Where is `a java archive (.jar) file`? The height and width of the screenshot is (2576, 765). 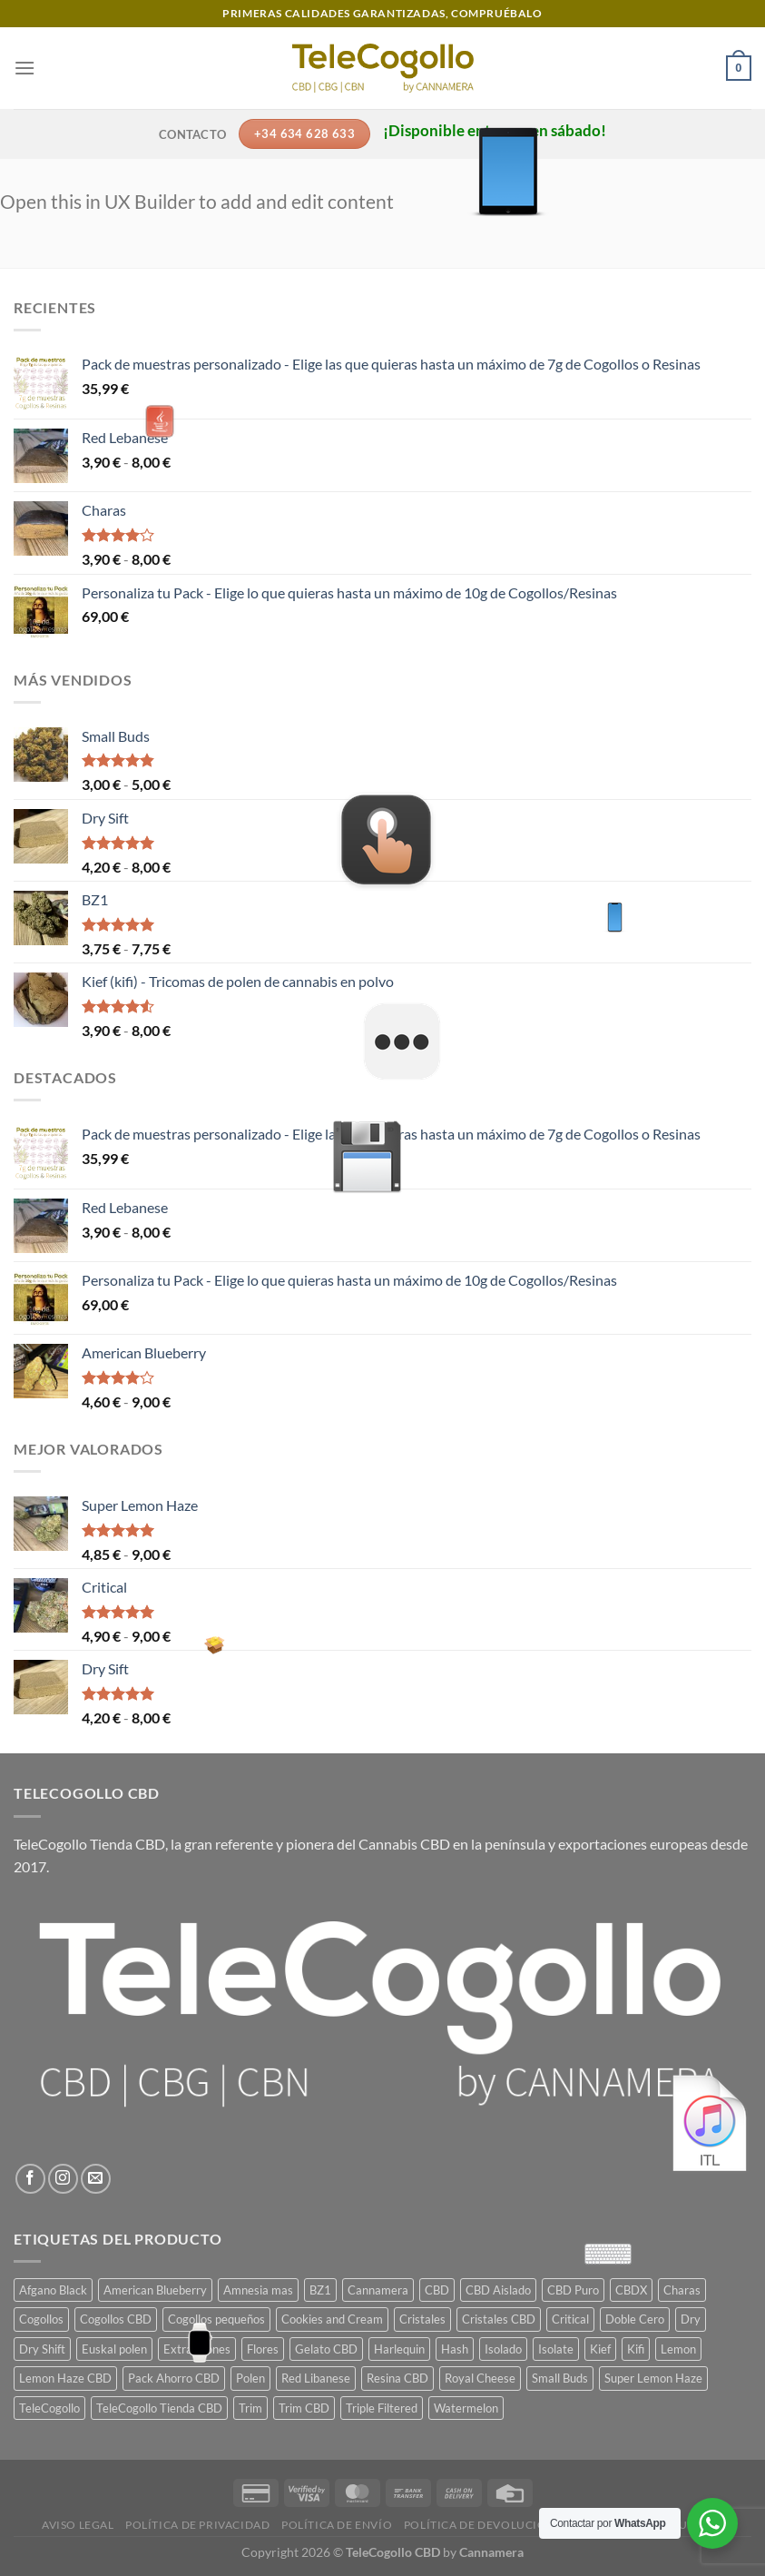 a java archive (.jar) file is located at coordinates (160, 421).